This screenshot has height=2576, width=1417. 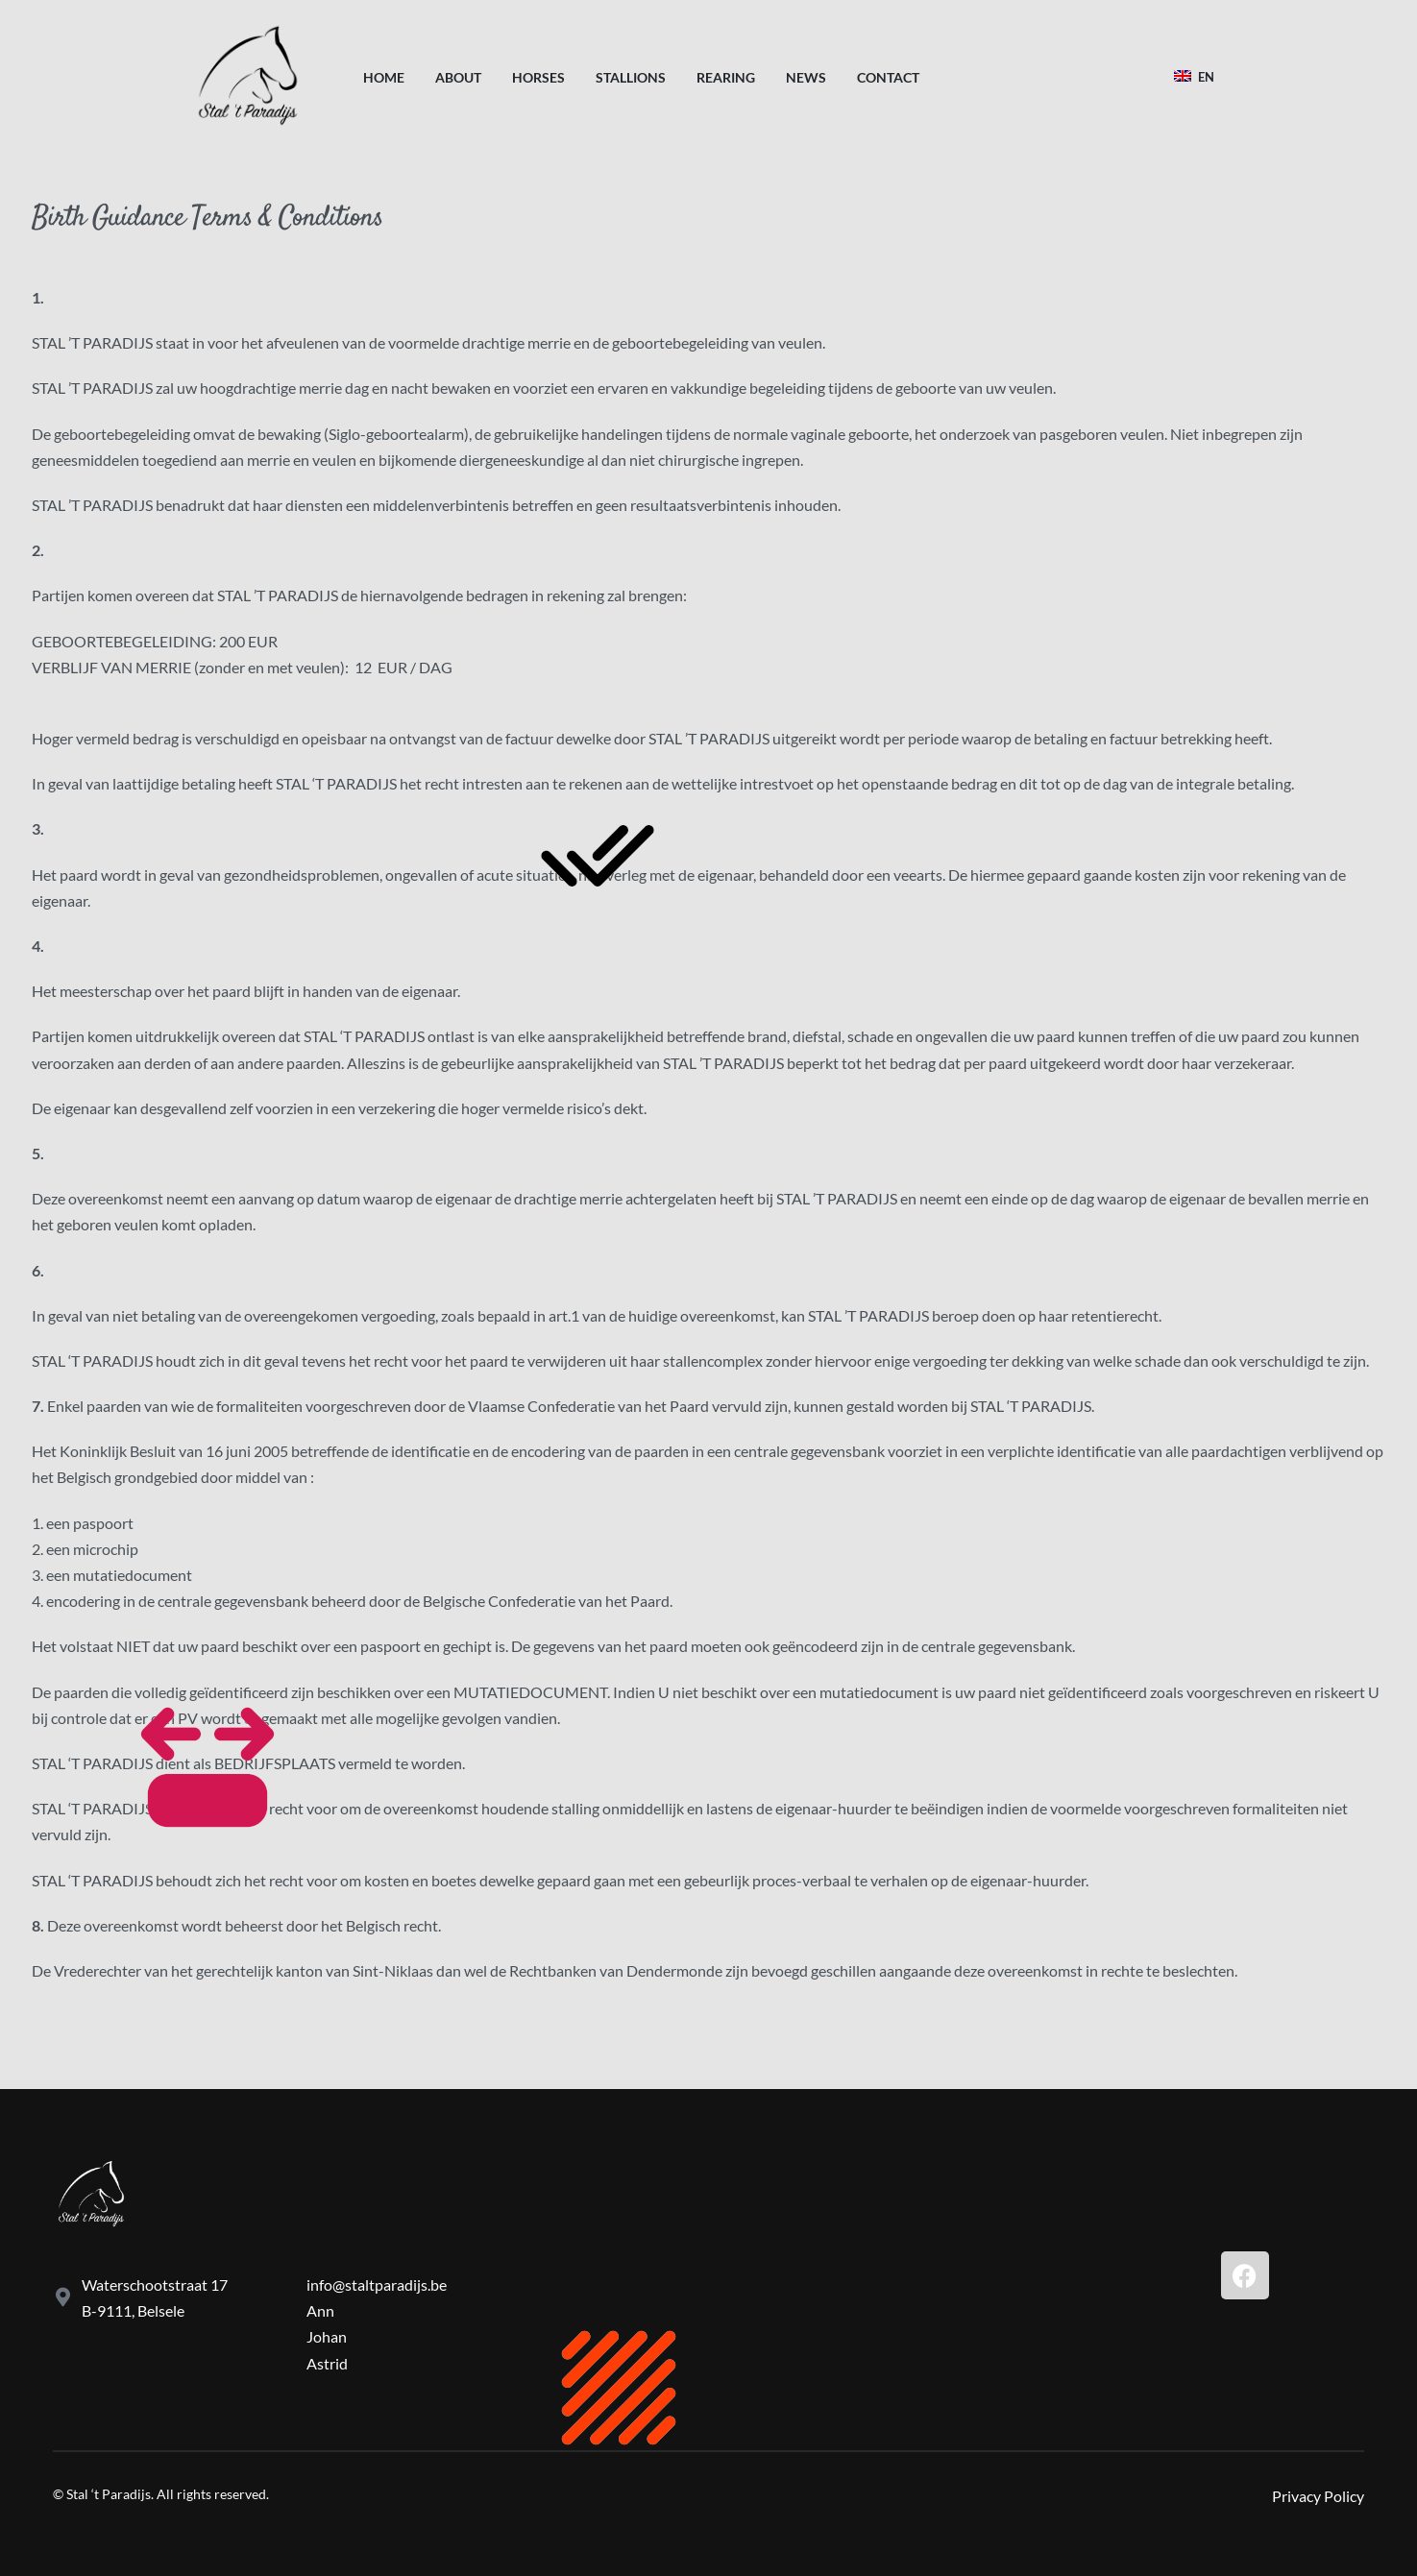 I want to click on indicates all items have been completed or verified, so click(x=598, y=856).